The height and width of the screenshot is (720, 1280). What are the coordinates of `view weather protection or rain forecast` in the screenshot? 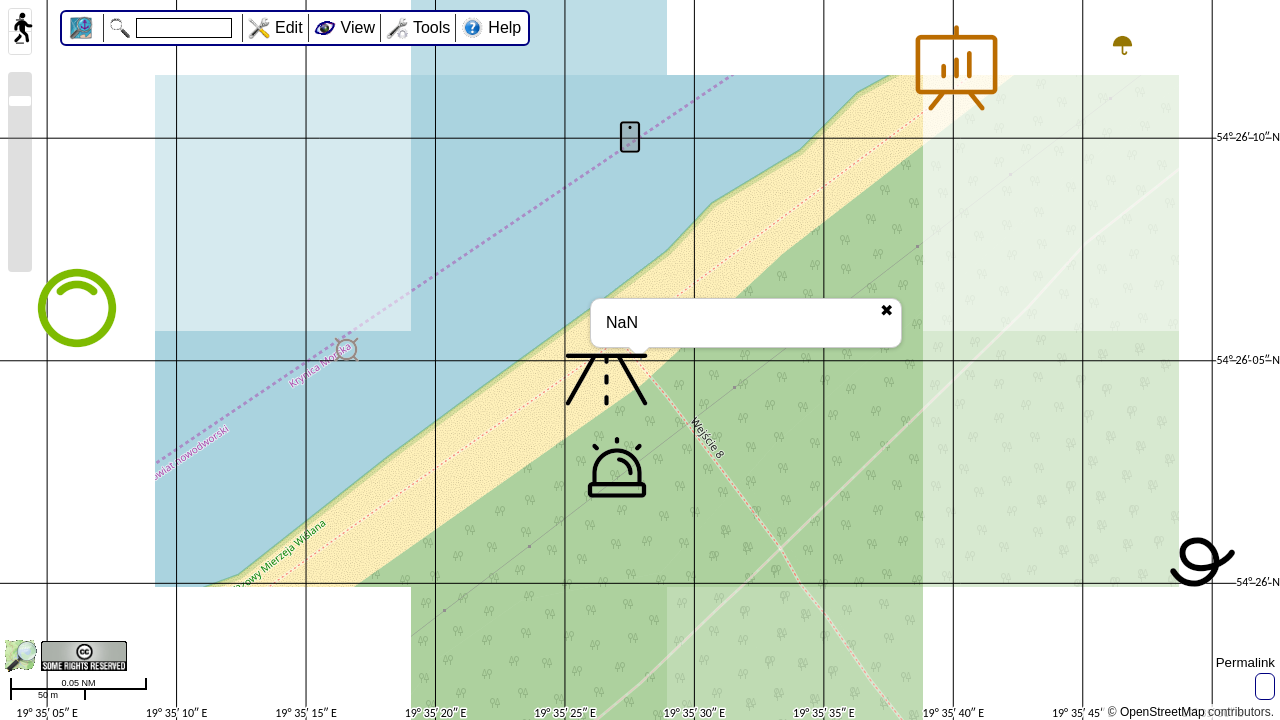 It's located at (1122, 45).